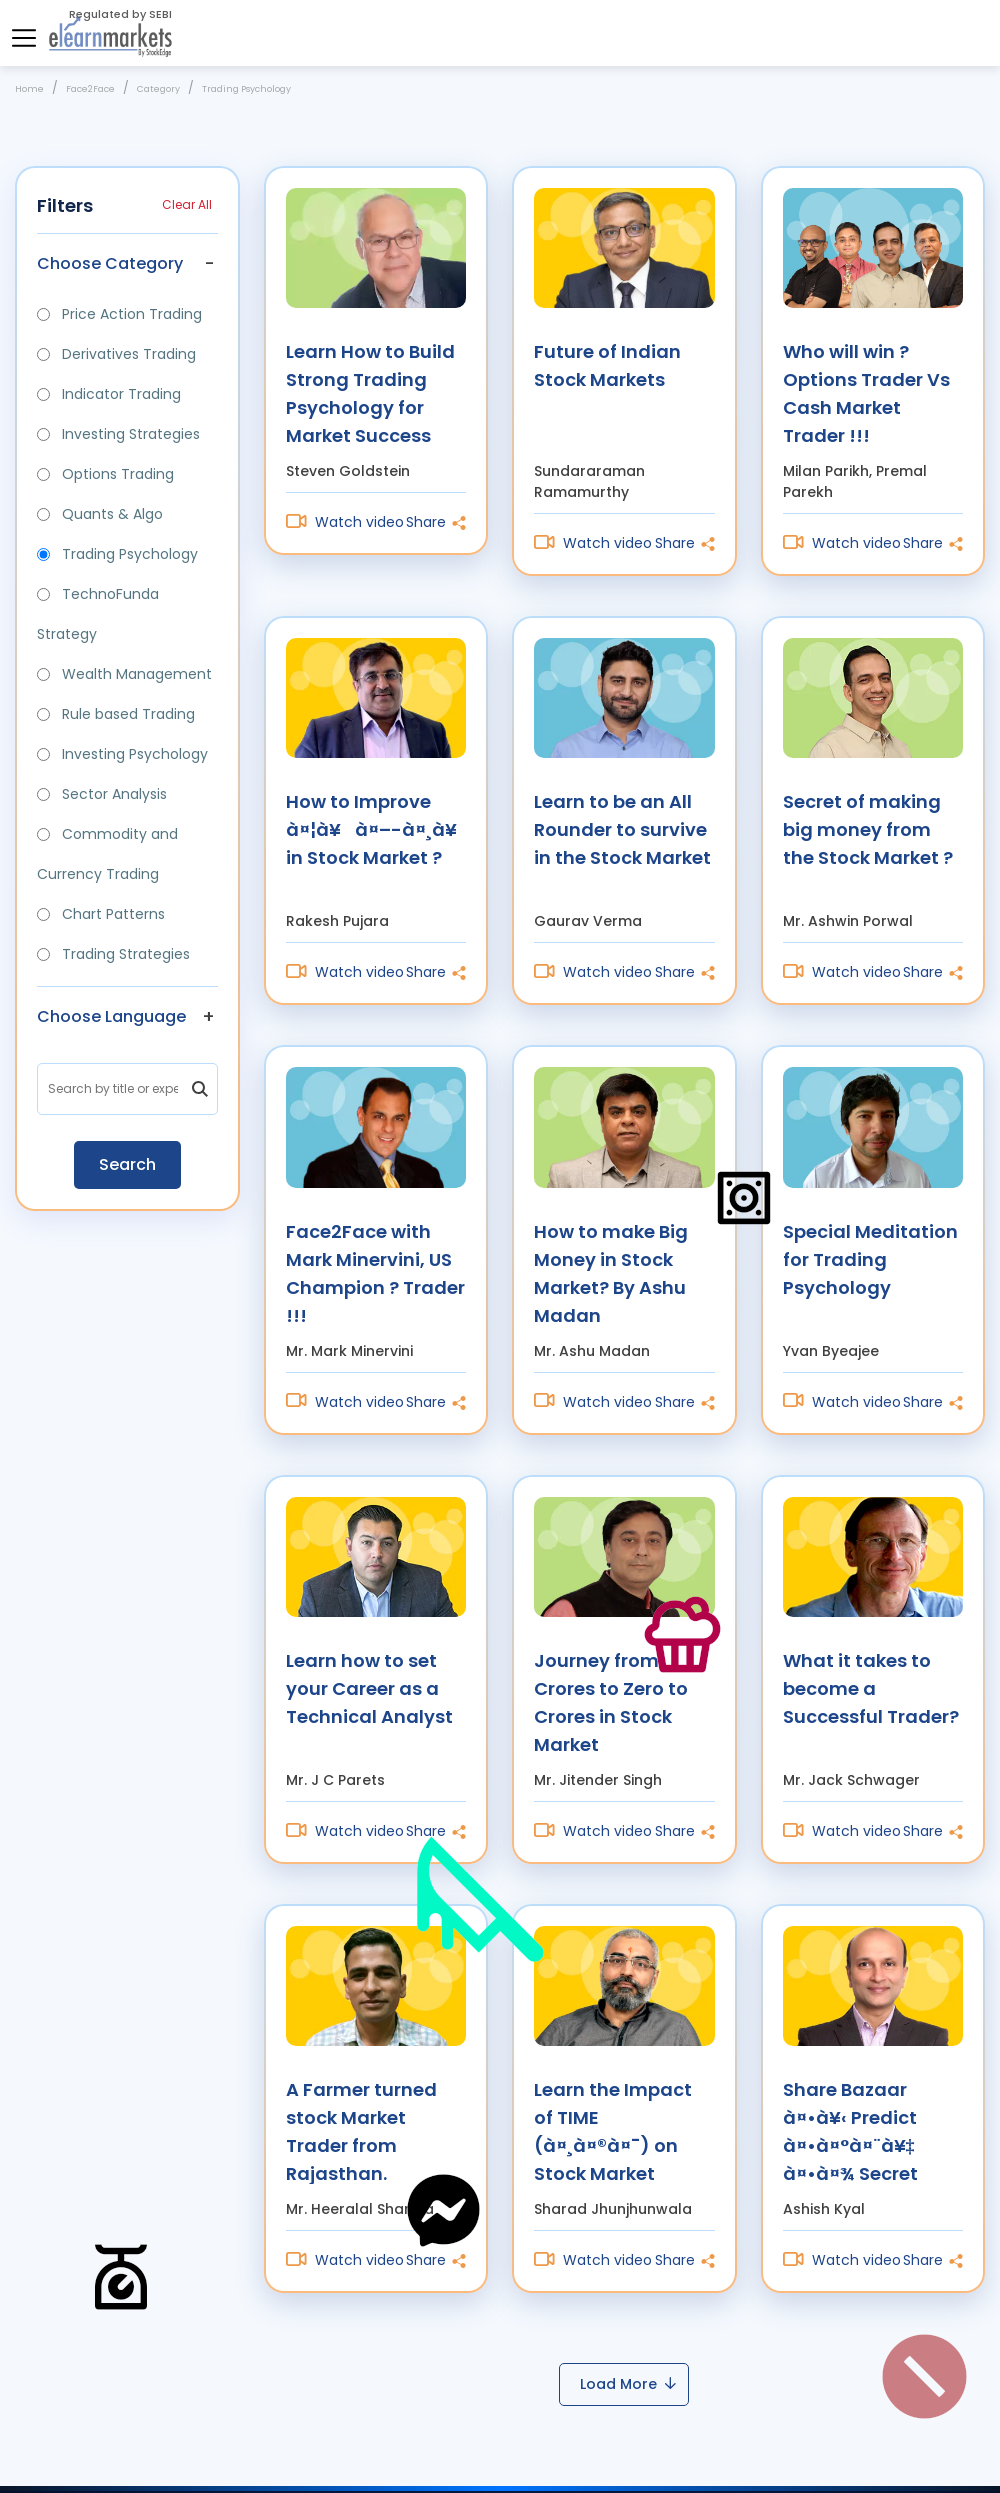 The image size is (1000, 2493). What do you see at coordinates (443, 2210) in the screenshot?
I see `open Facebook Messenger` at bounding box center [443, 2210].